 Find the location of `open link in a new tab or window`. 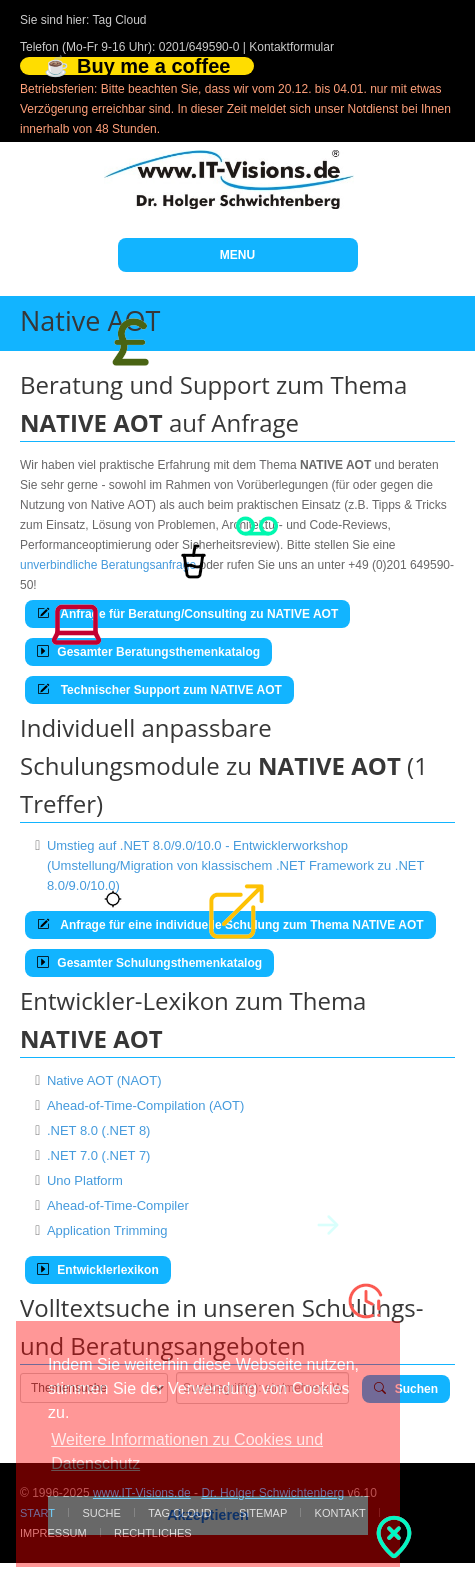

open link in a new tab or window is located at coordinates (236, 911).